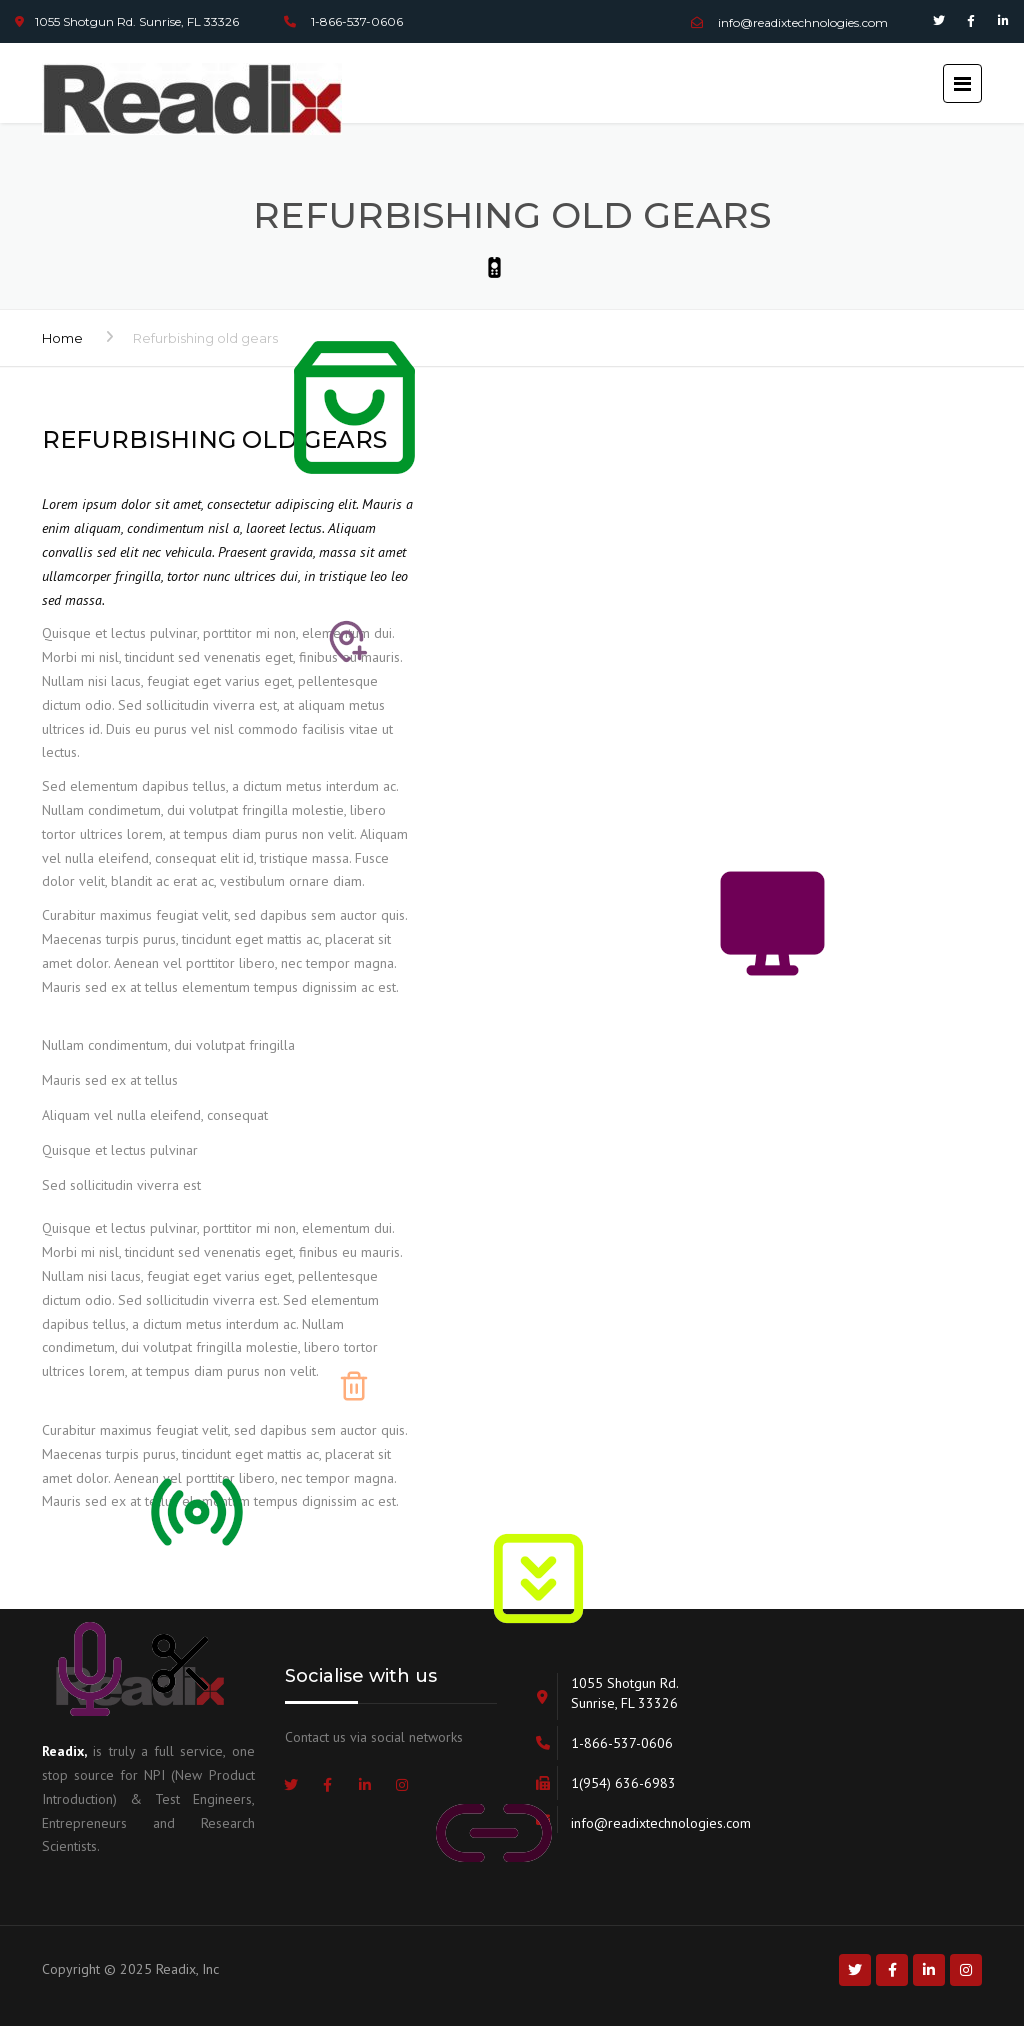  What do you see at coordinates (181, 1663) in the screenshot?
I see `cut selected content` at bounding box center [181, 1663].